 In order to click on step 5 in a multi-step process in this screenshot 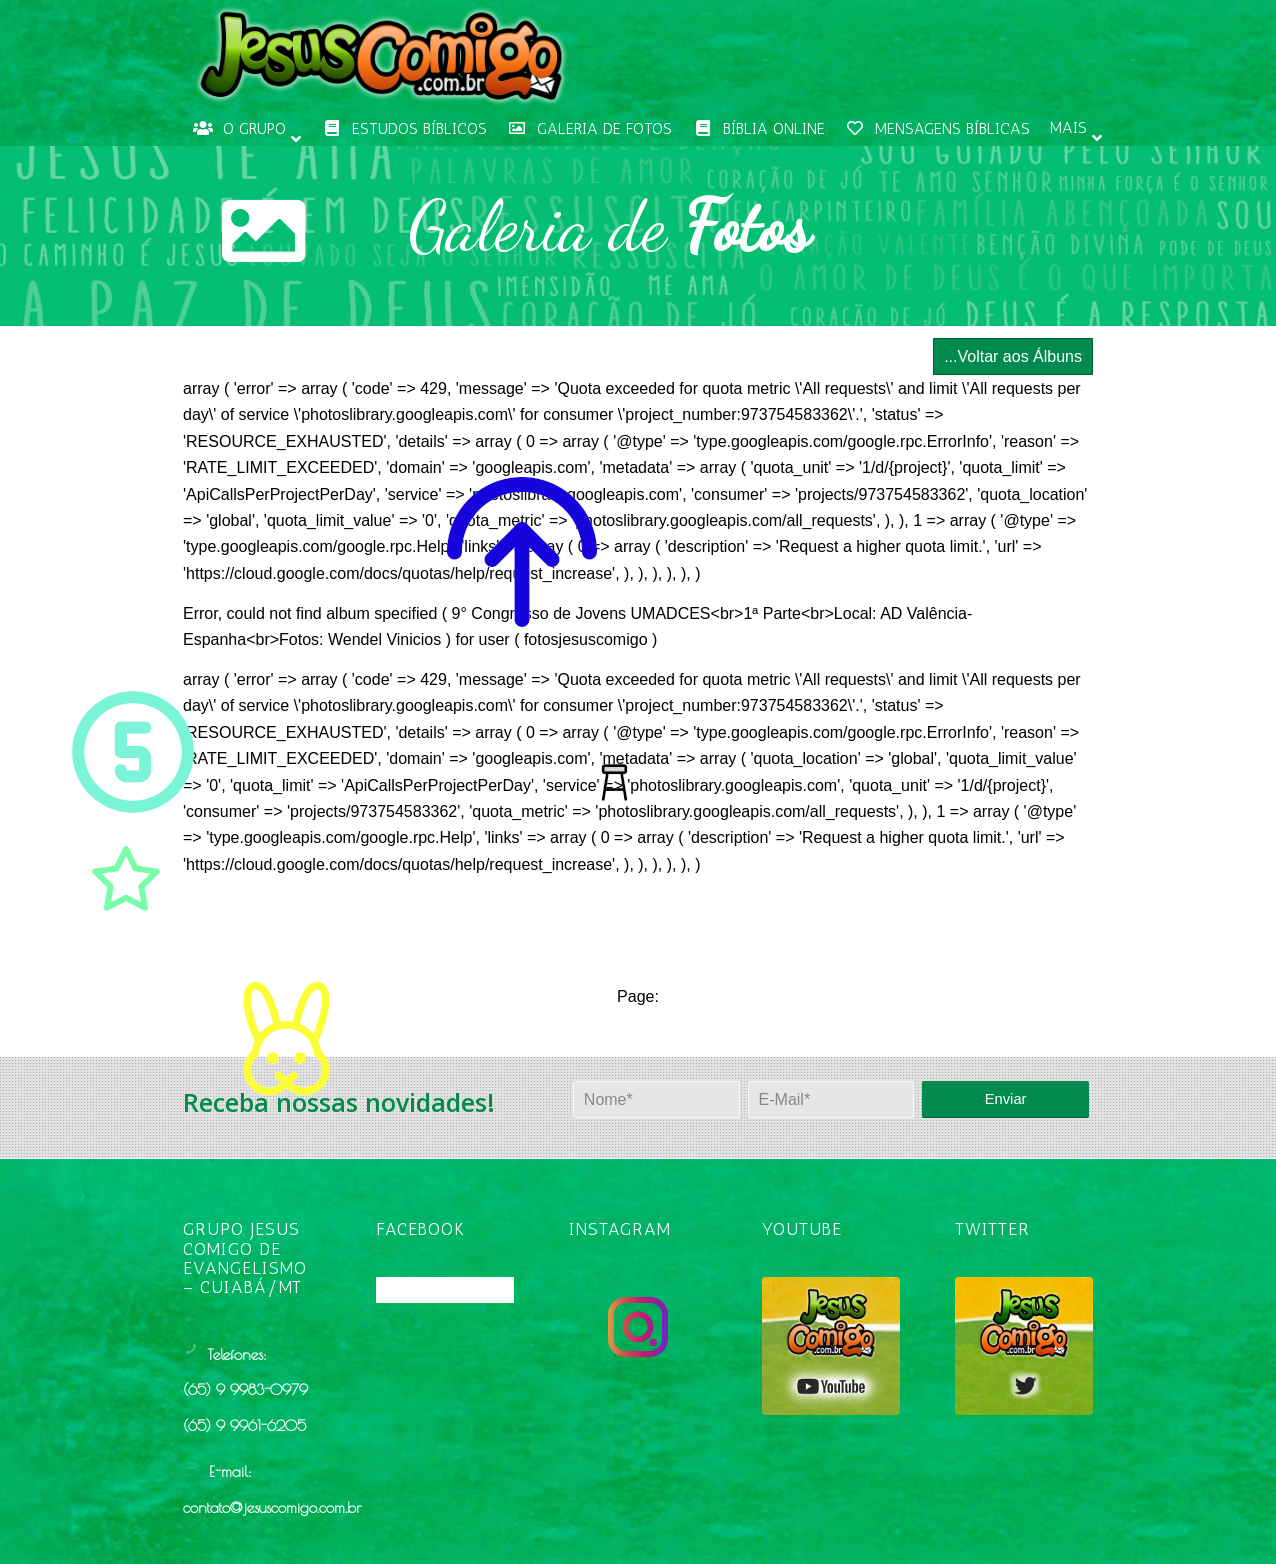, I will do `click(133, 752)`.